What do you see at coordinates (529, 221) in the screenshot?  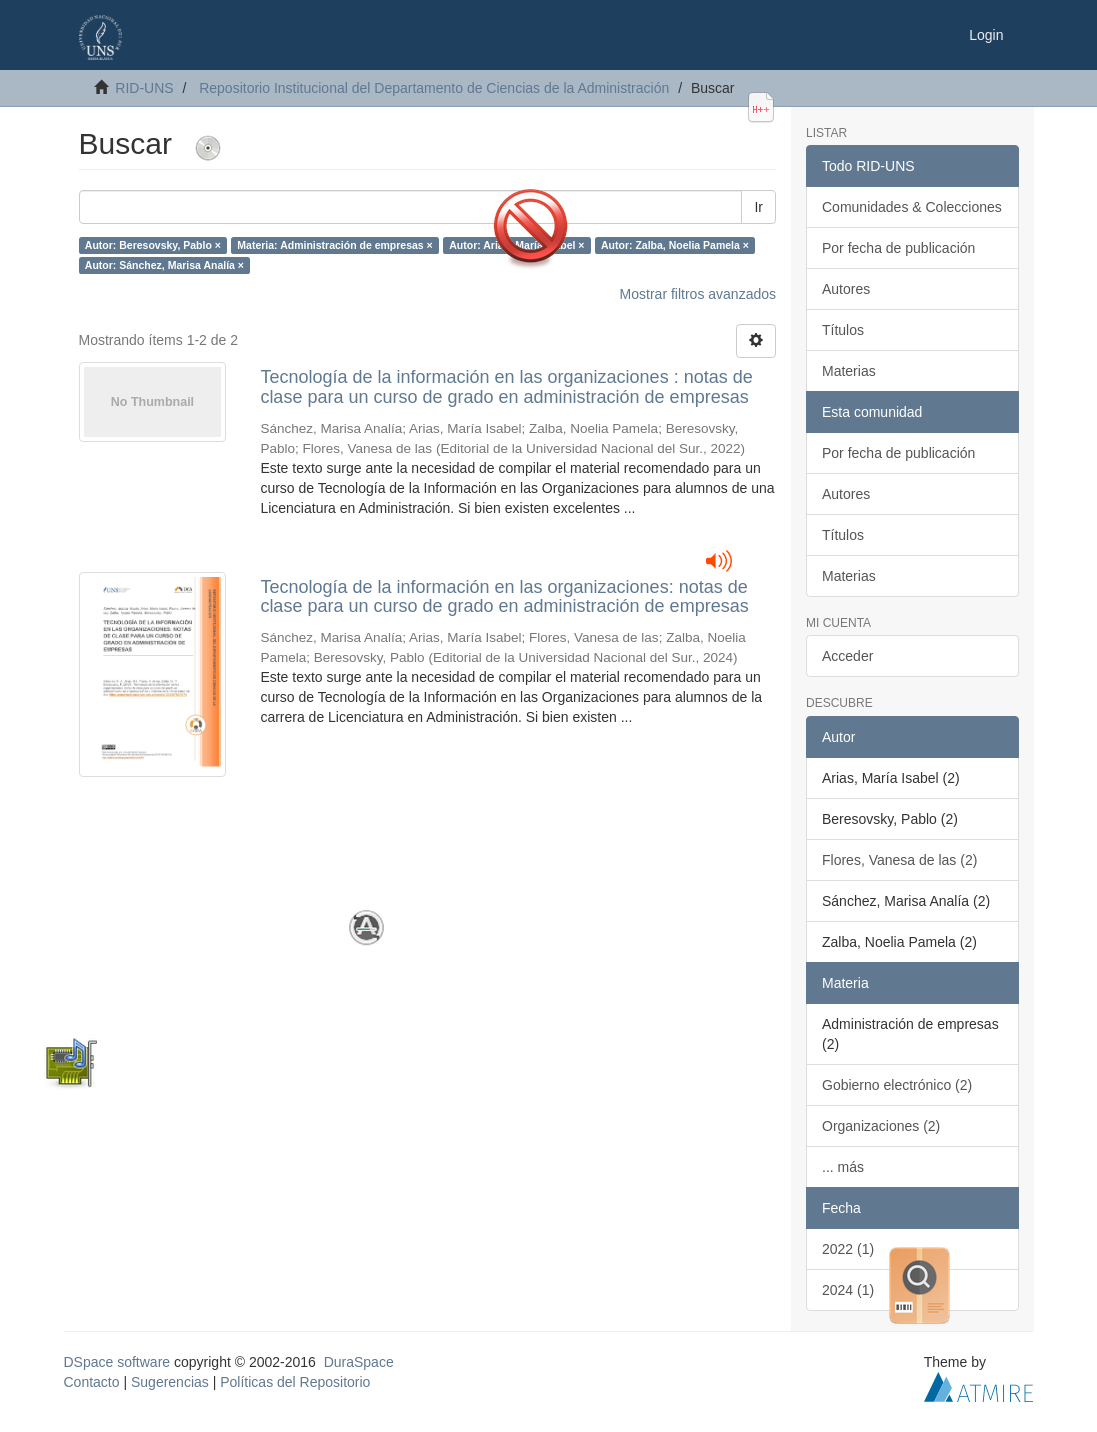 I see `delete selected item` at bounding box center [529, 221].